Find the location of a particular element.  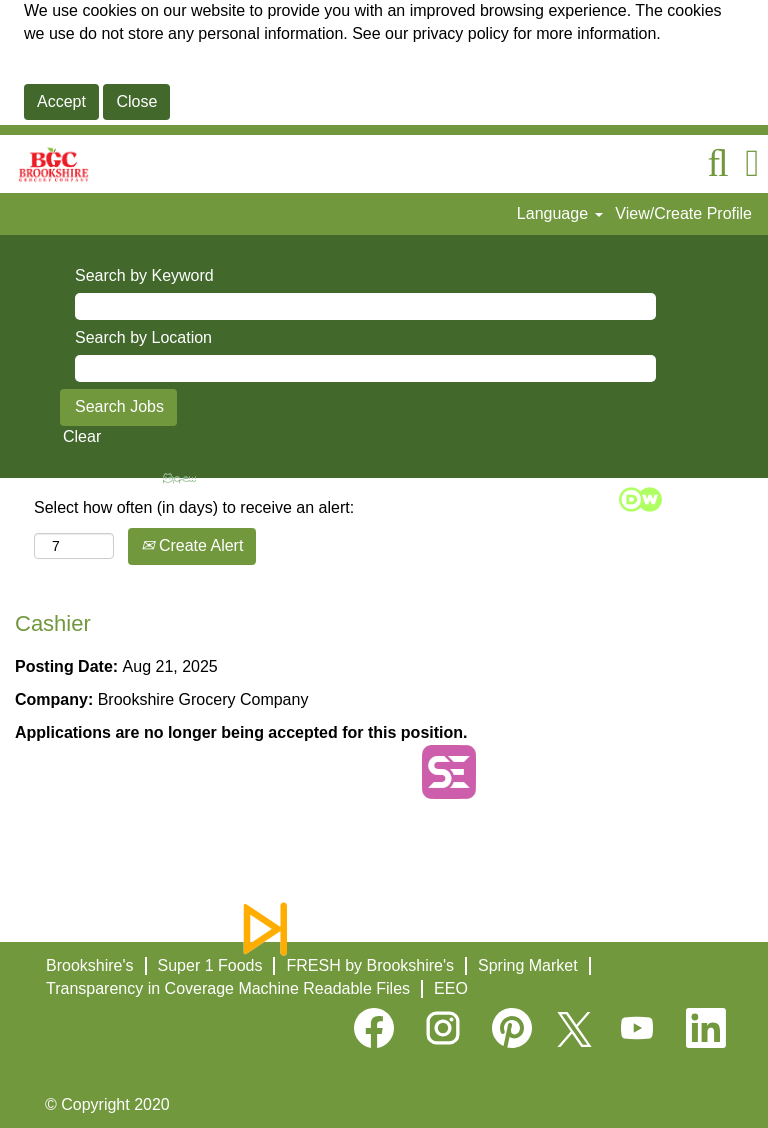

open Subtitle Edit application is located at coordinates (449, 772).